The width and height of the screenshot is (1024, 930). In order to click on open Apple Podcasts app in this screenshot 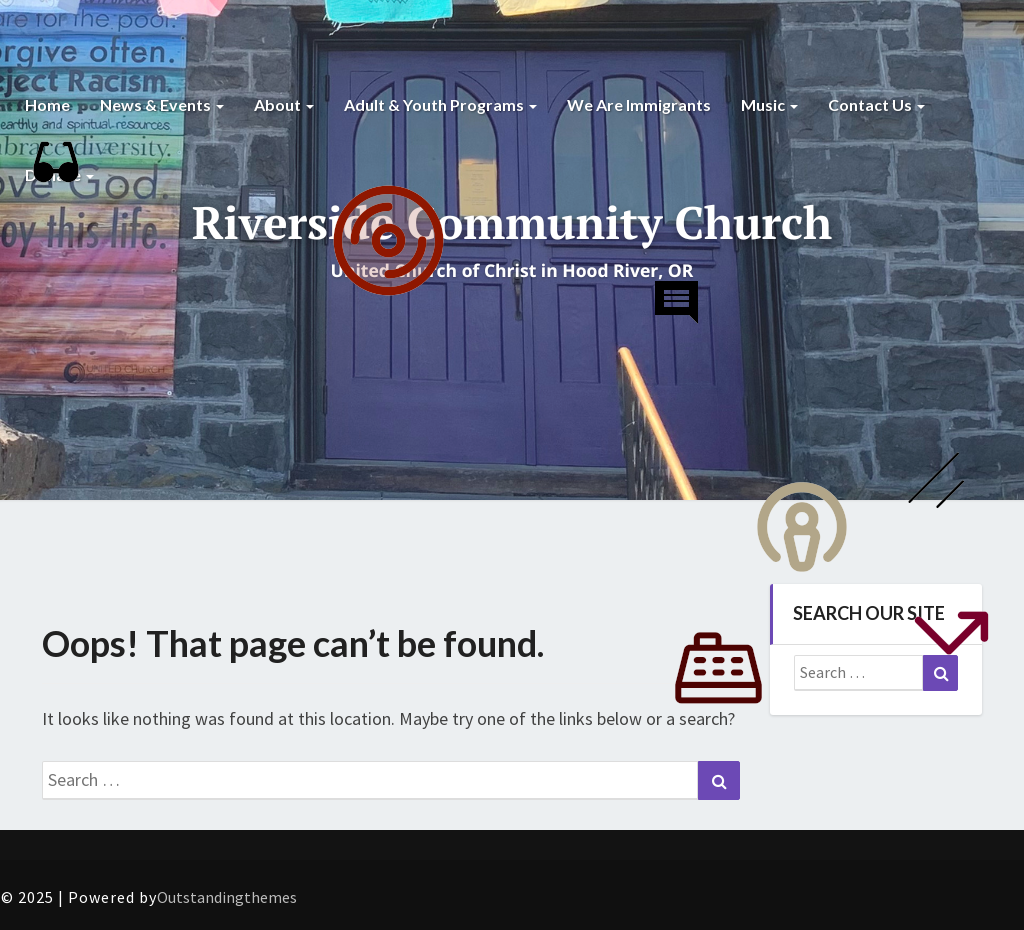, I will do `click(802, 527)`.